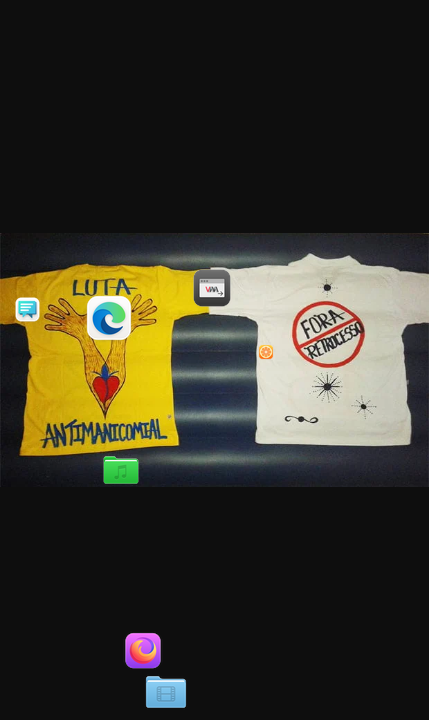 This screenshot has width=429, height=720. Describe the element at coordinates (27, 309) in the screenshot. I see `open neochat messaging app` at that location.